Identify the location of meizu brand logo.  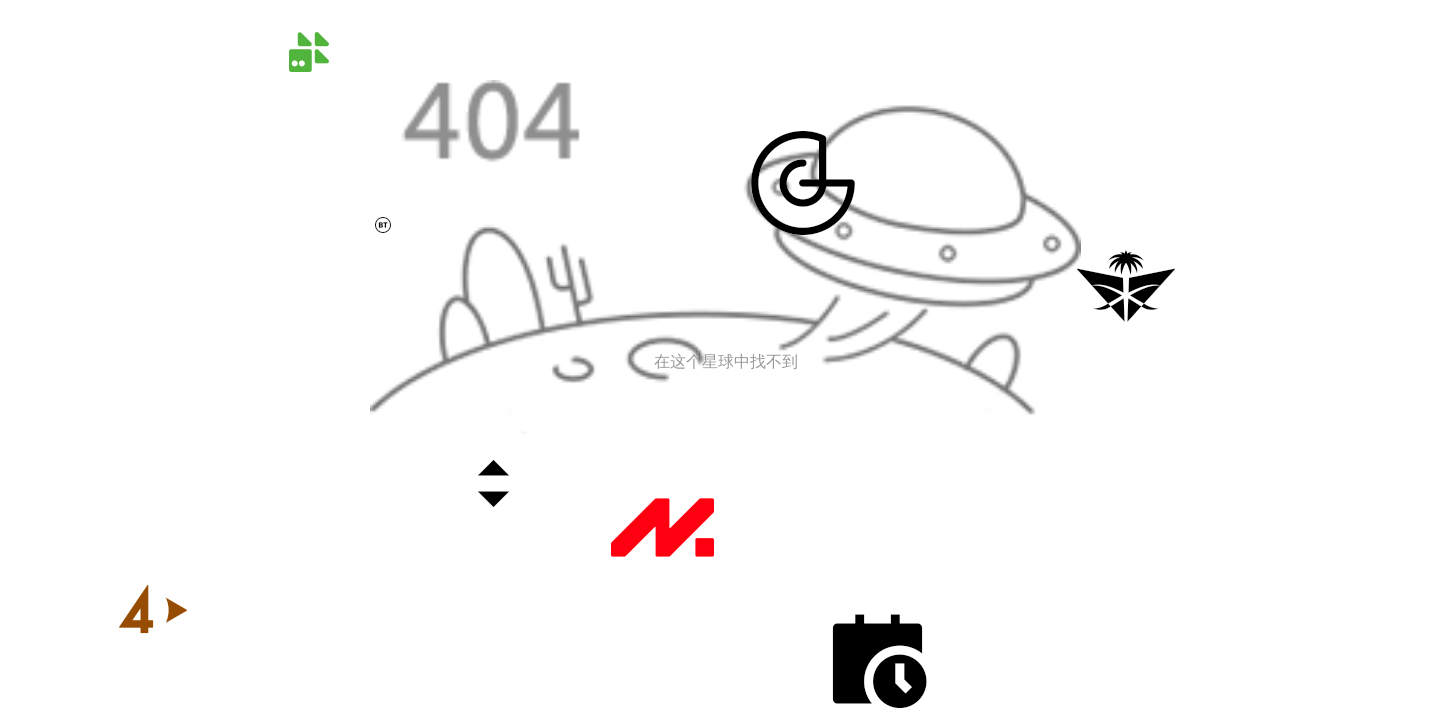
(662, 527).